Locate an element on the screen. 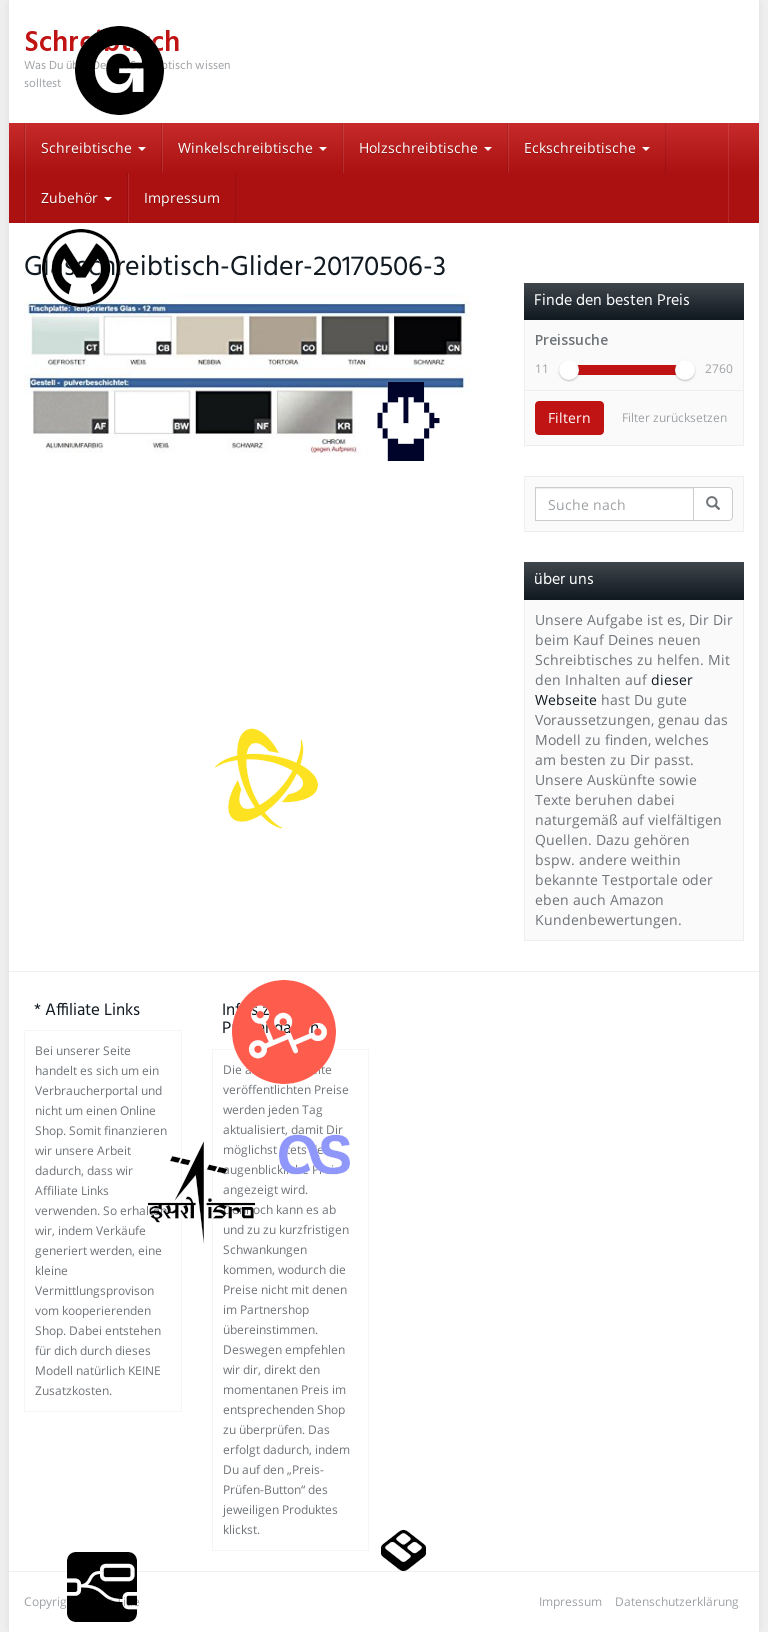 The image size is (768, 1632). visit Hackernoon website or blog is located at coordinates (408, 421).